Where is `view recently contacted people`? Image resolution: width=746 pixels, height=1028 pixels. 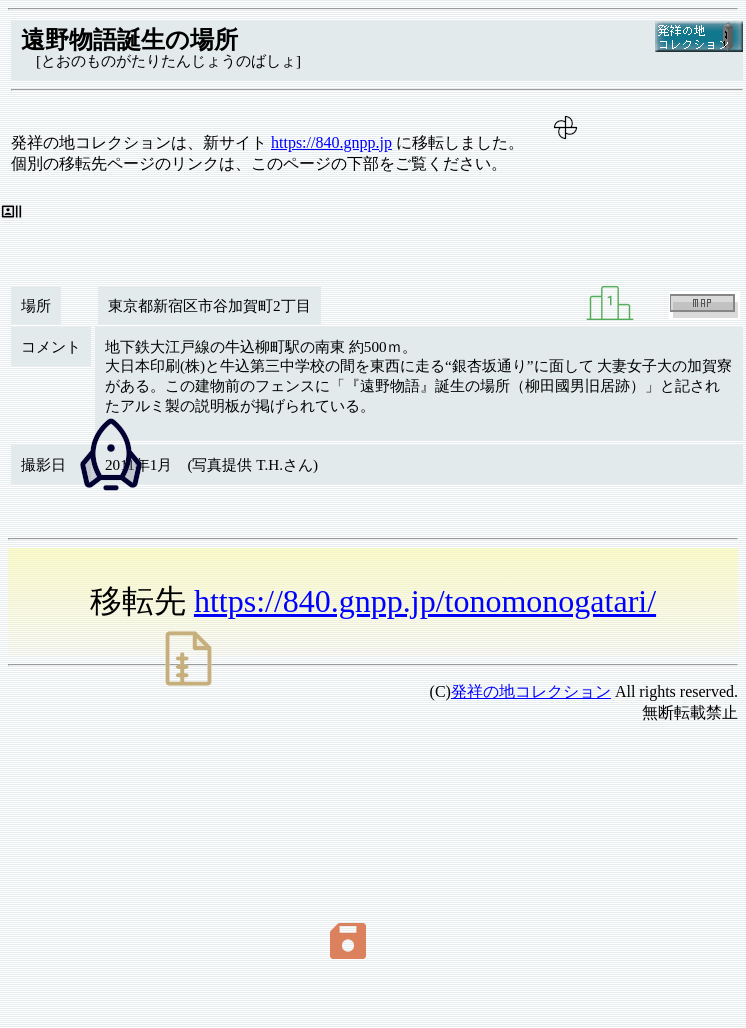
view recently contacted people is located at coordinates (11, 211).